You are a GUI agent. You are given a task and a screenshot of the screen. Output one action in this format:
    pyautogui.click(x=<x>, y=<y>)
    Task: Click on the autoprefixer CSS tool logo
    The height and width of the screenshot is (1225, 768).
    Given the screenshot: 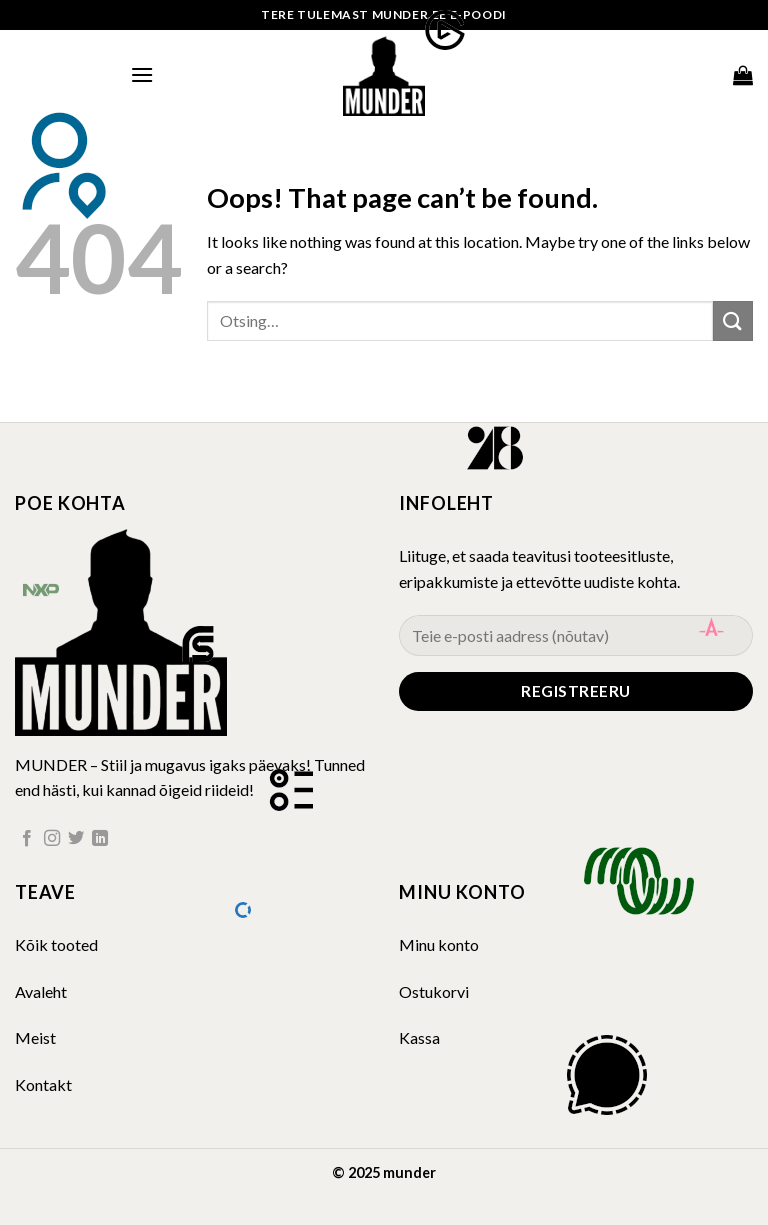 What is the action you would take?
    pyautogui.click(x=711, y=626)
    